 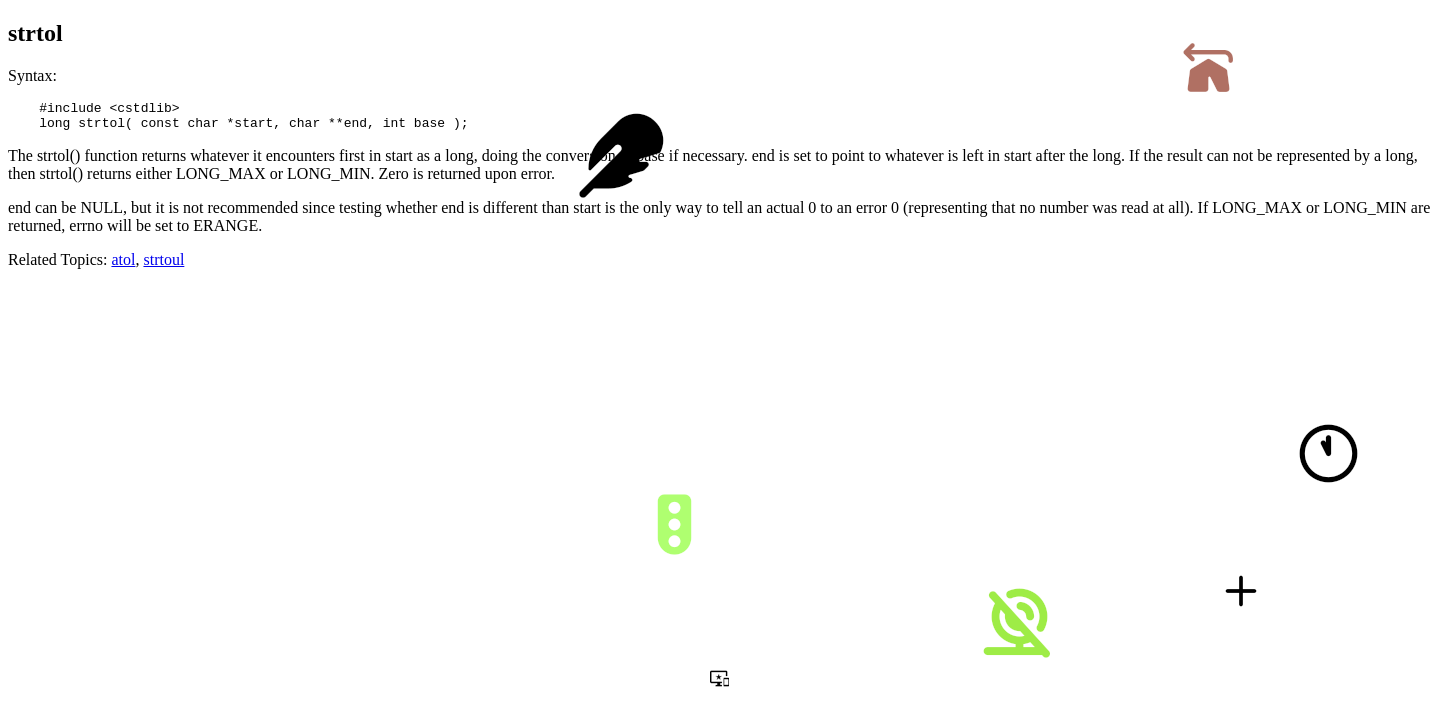 I want to click on return to campsite or base location, so click(x=1208, y=67).